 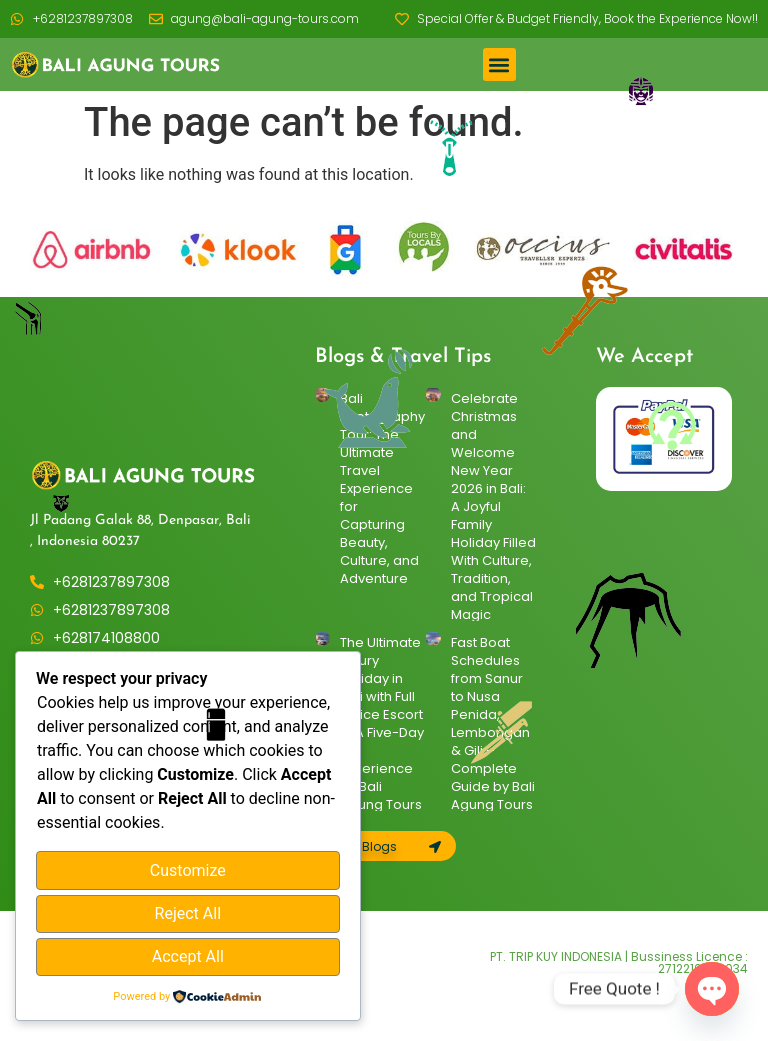 I want to click on view knee or leg injury details, so click(x=31, y=318).